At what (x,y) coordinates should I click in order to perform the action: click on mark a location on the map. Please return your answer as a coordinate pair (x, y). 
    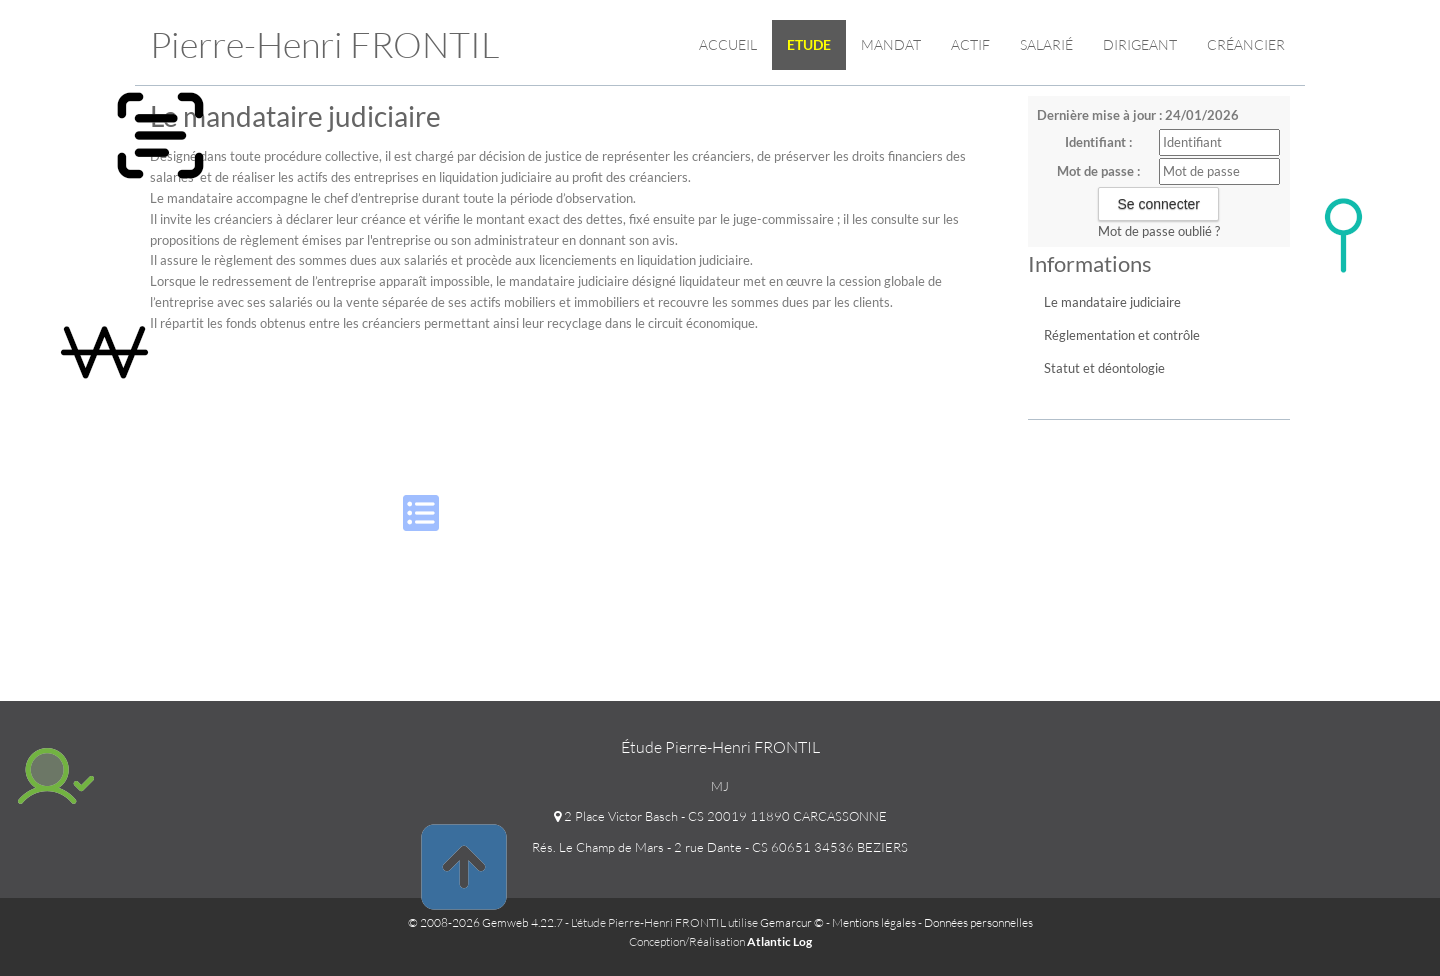
    Looking at the image, I should click on (1343, 235).